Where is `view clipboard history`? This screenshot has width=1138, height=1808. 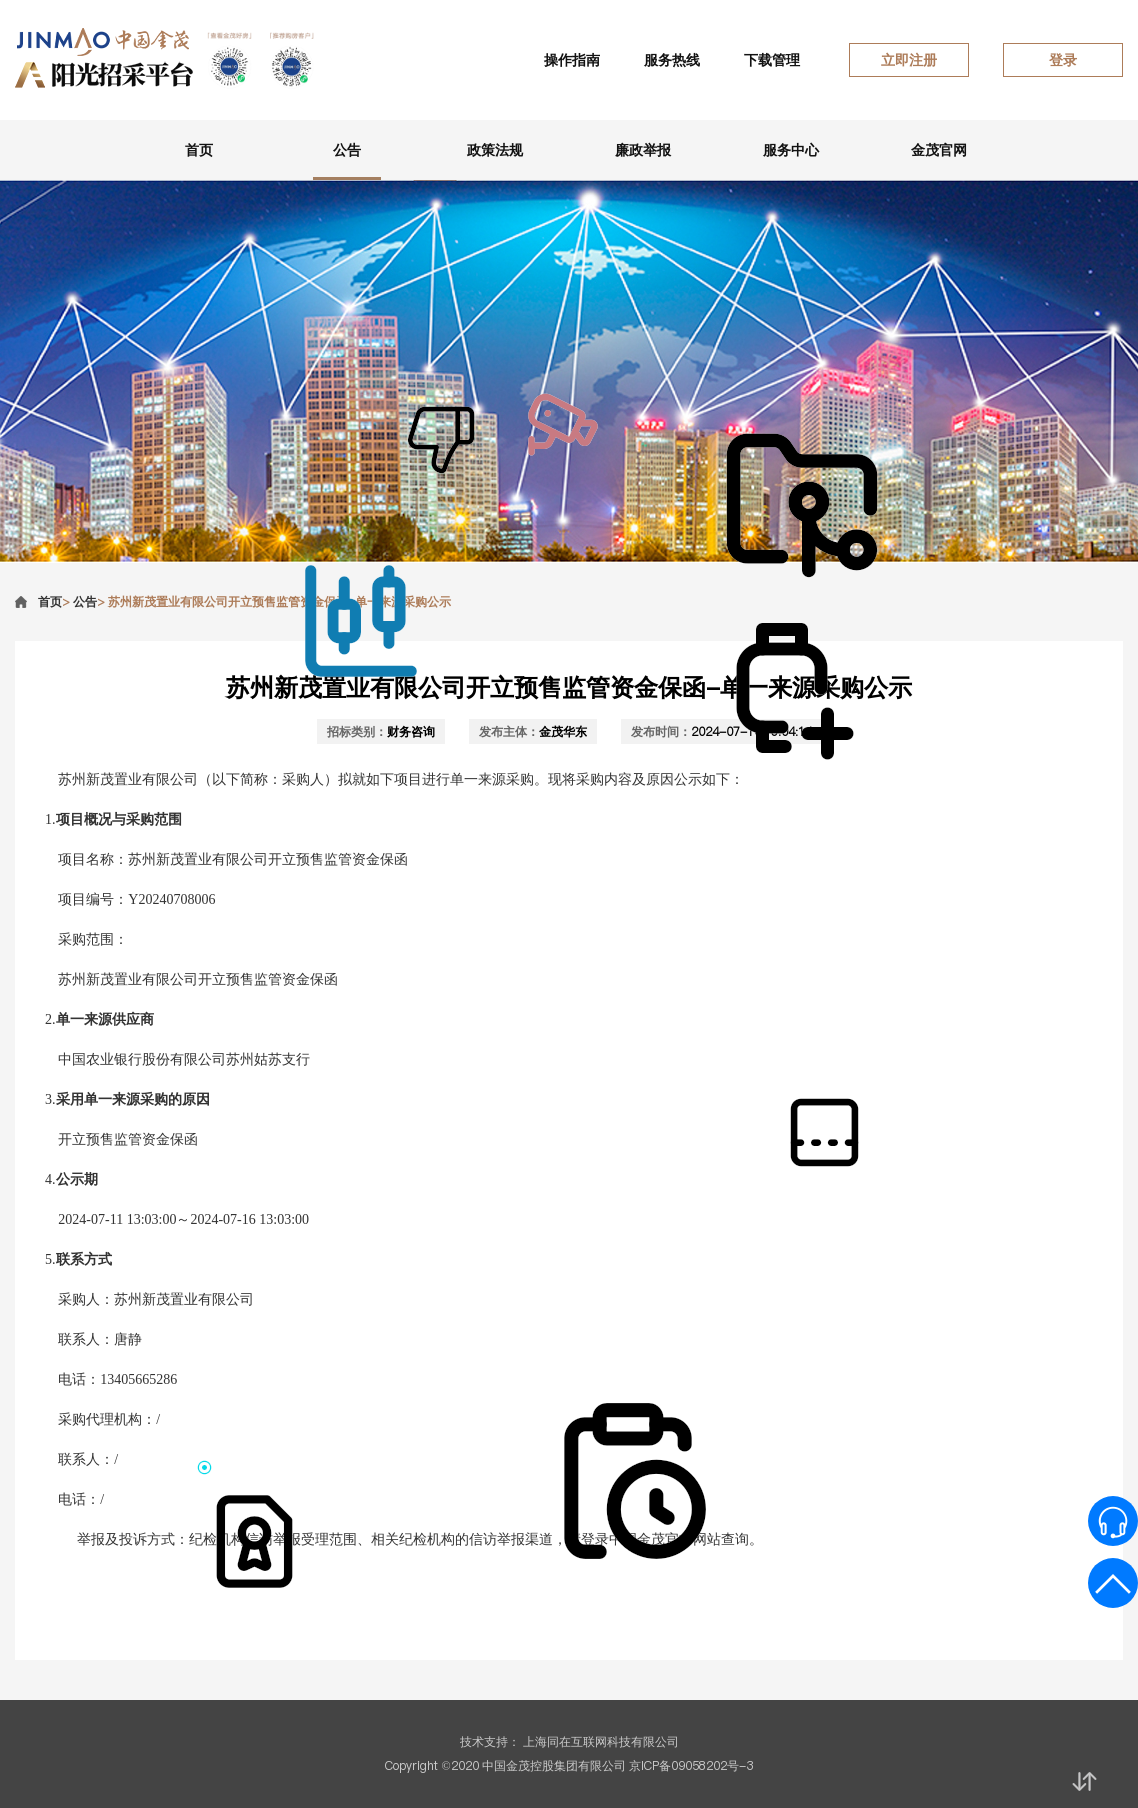 view clipboard history is located at coordinates (628, 1481).